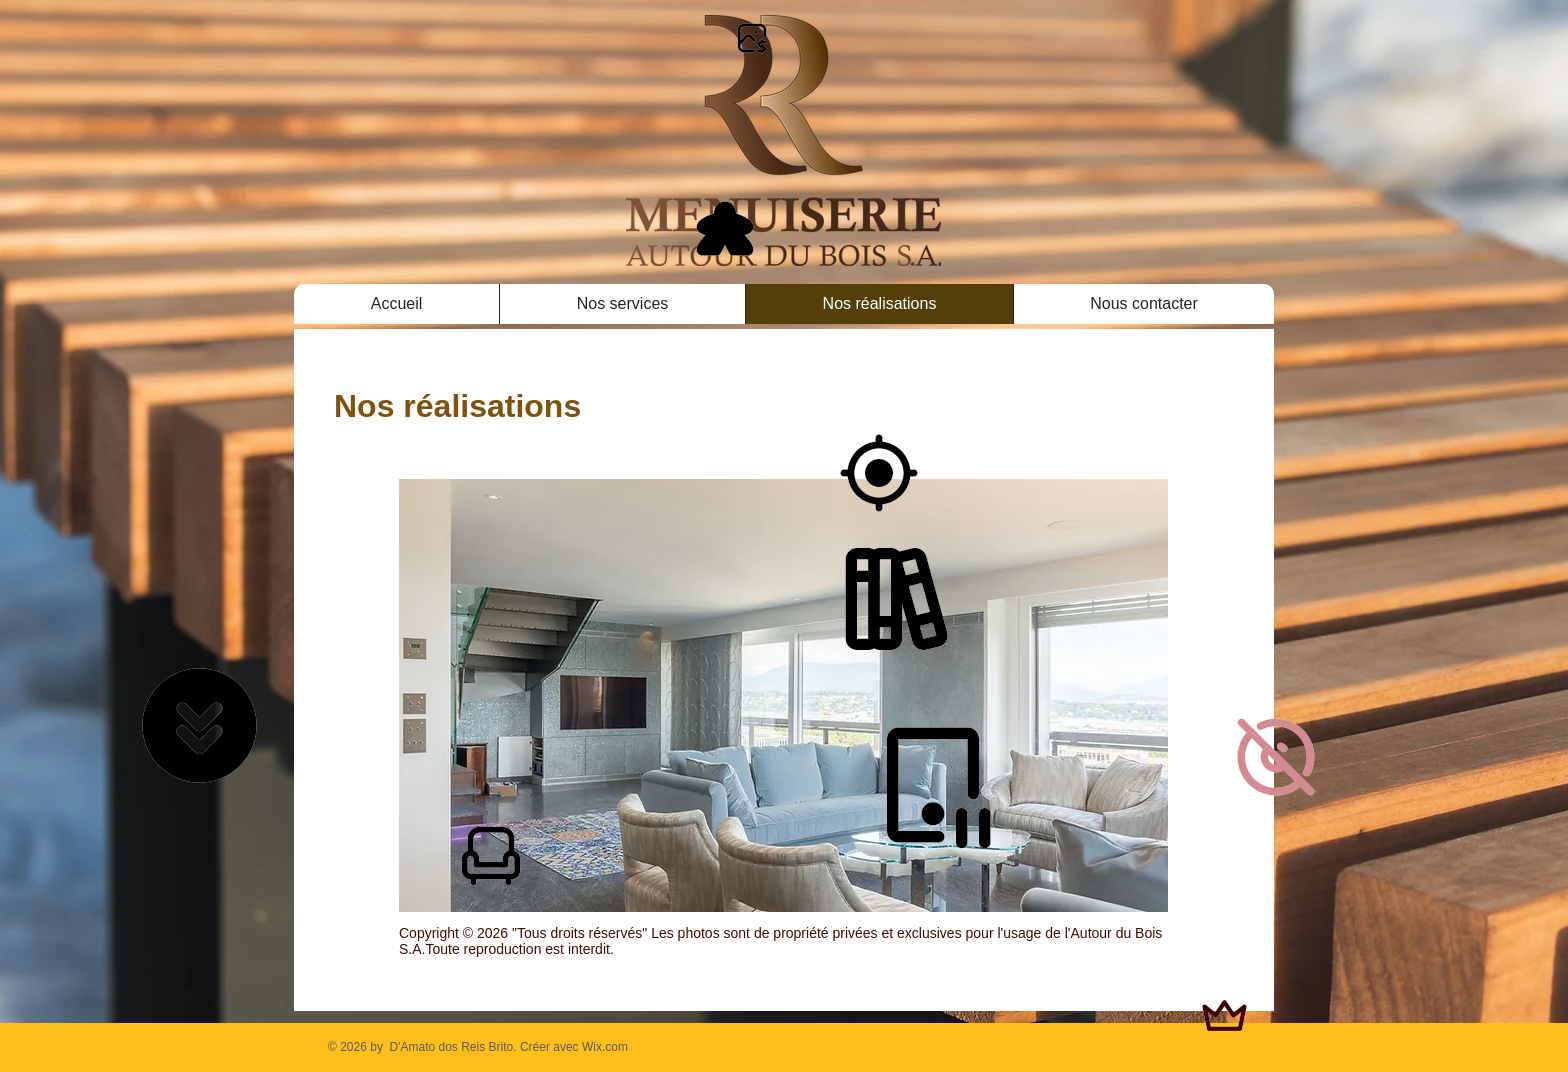 The height and width of the screenshot is (1072, 1568). Describe the element at coordinates (879, 473) in the screenshot. I see `center map on your current location` at that location.